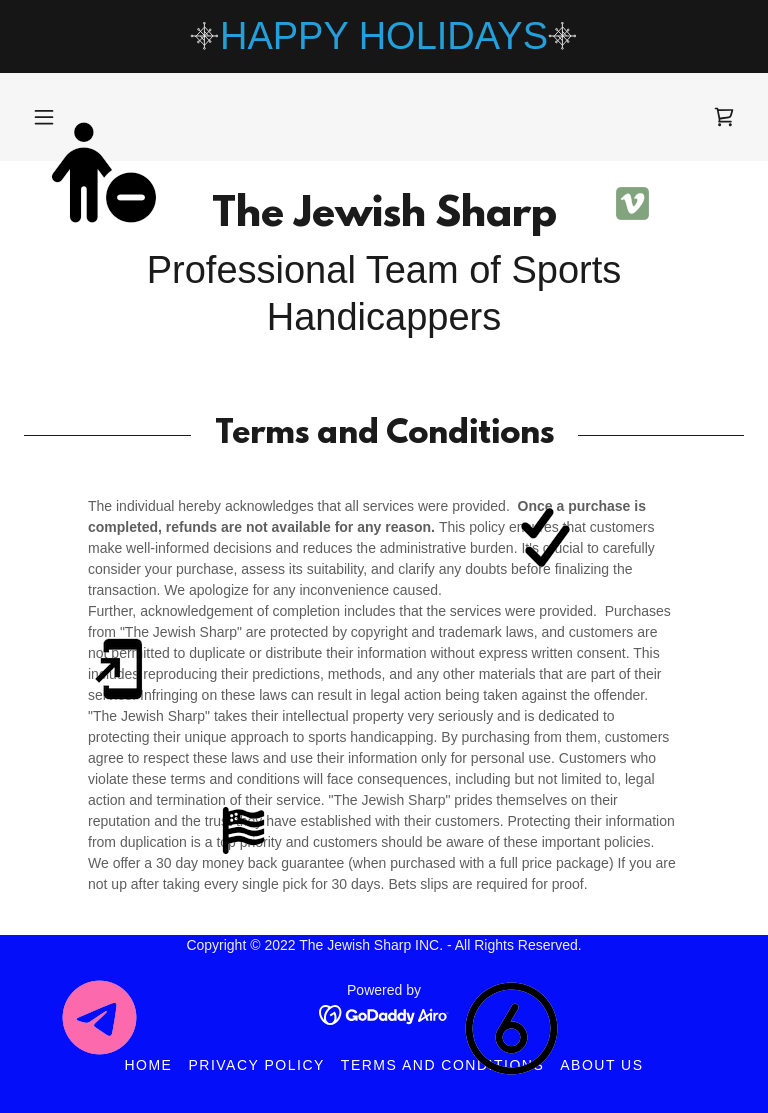  I want to click on open Vimeo app or website, so click(632, 203).